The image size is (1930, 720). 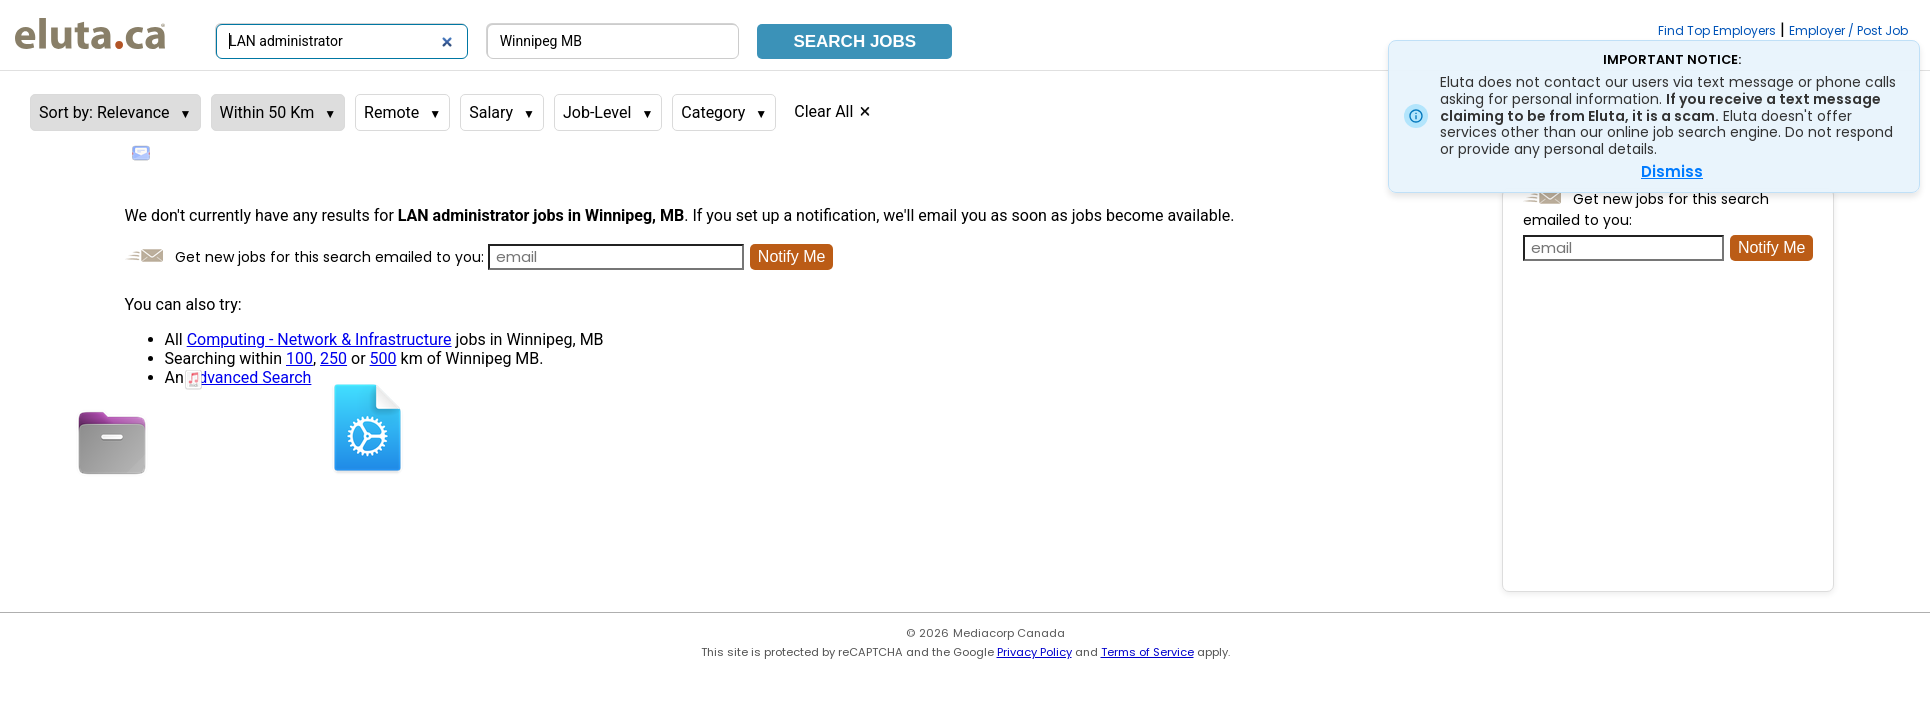 I want to click on an AppImage application package file, so click(x=367, y=427).